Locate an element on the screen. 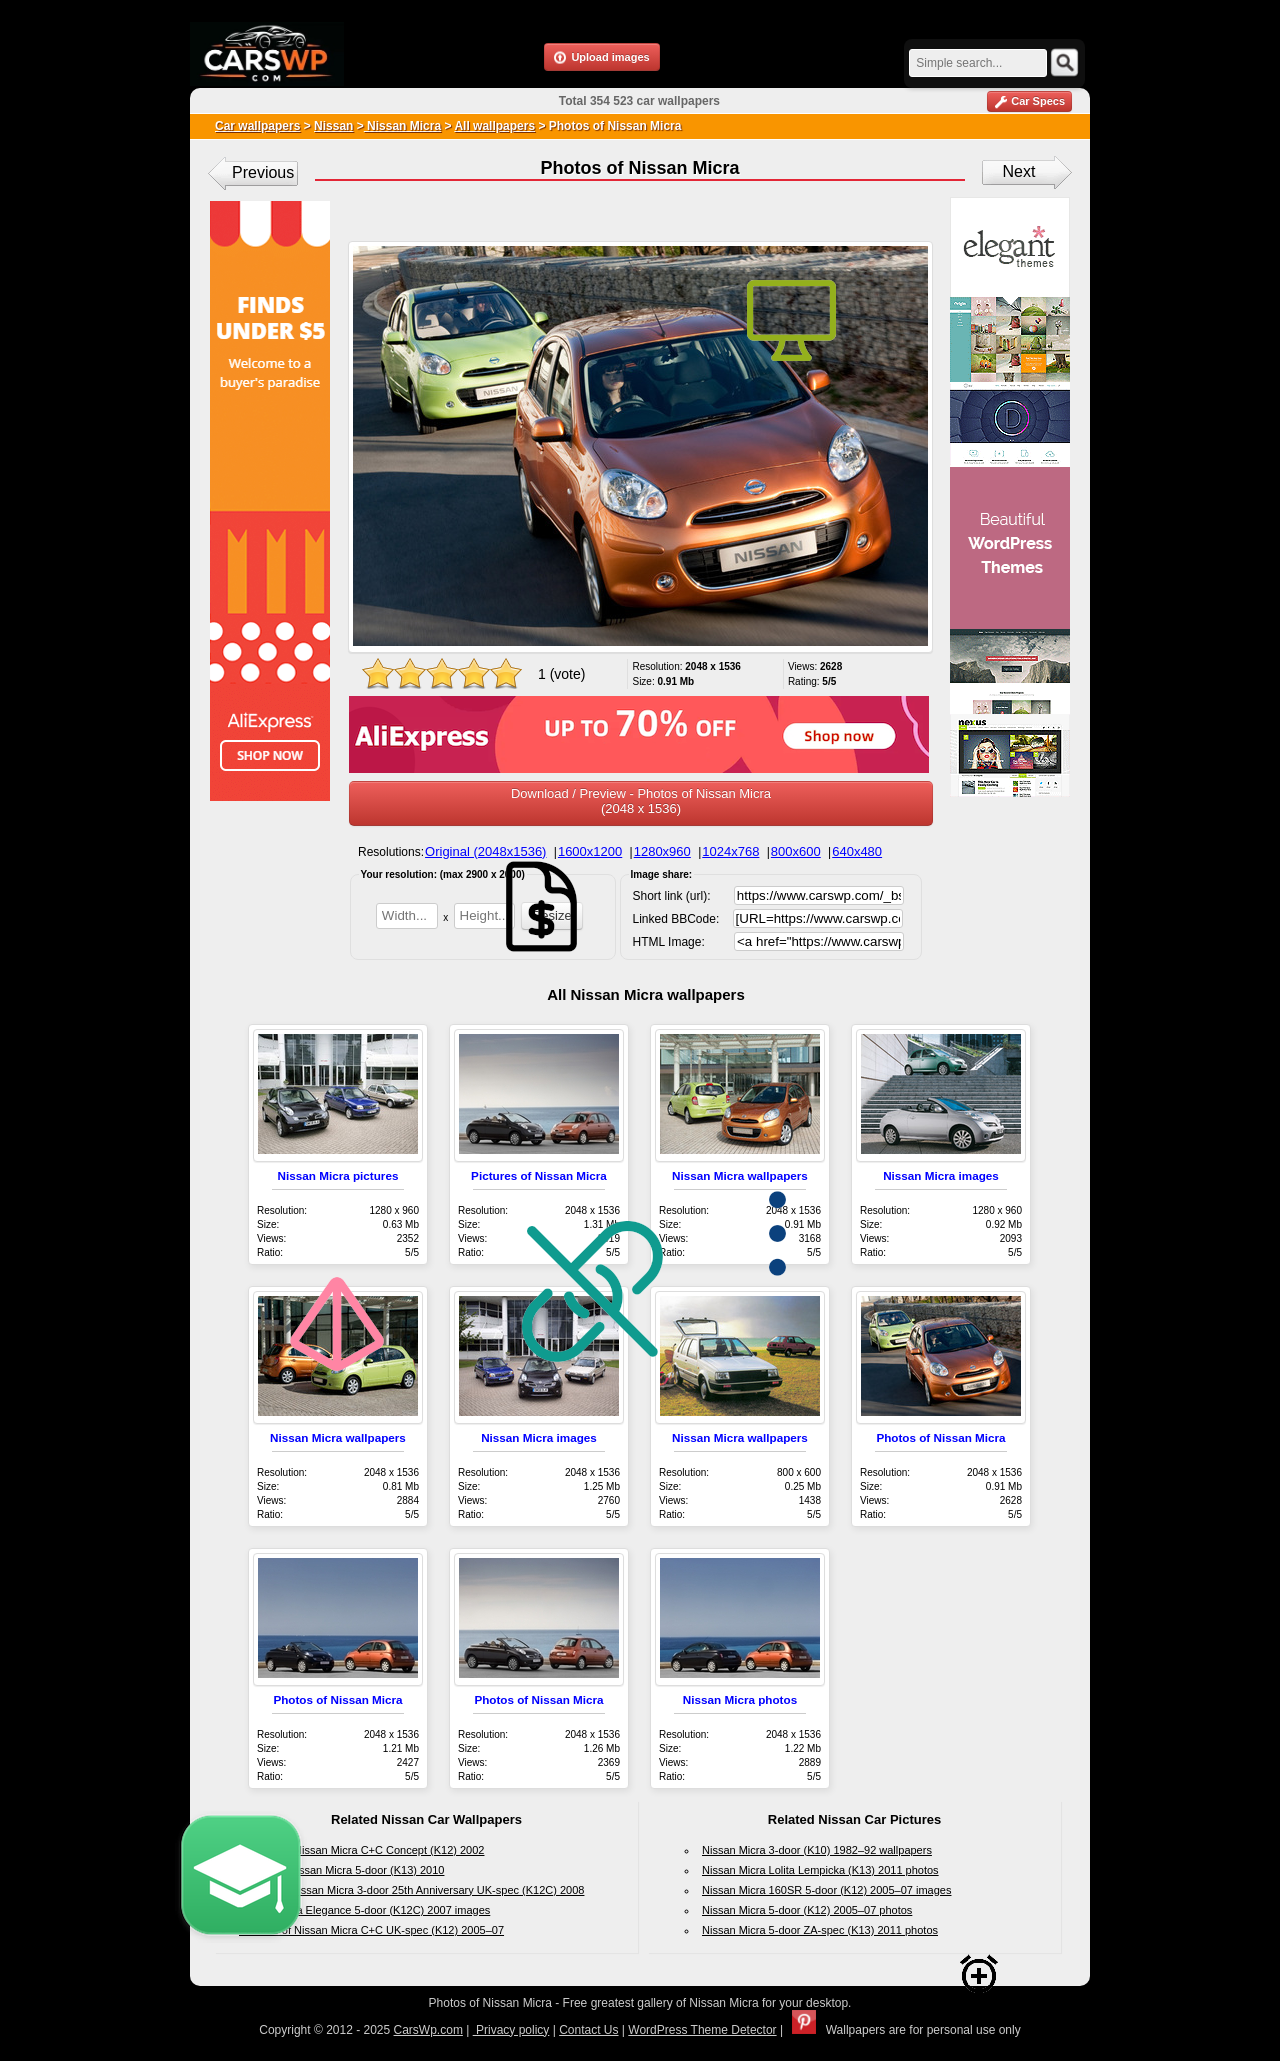  add a new alarm is located at coordinates (979, 1974).